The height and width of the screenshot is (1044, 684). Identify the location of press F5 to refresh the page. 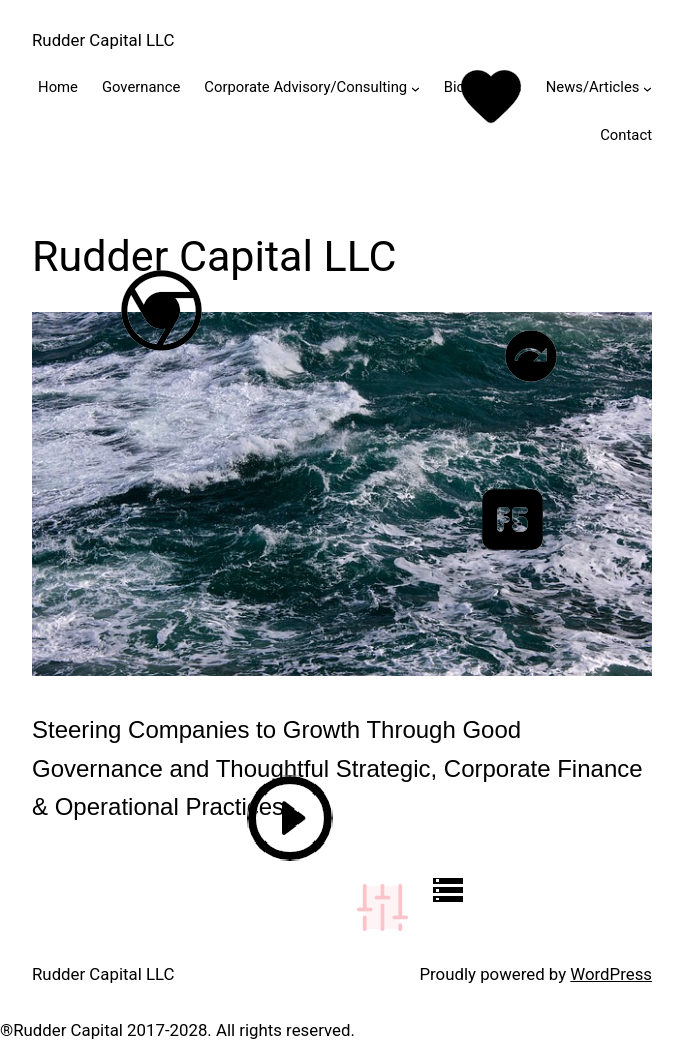
(512, 519).